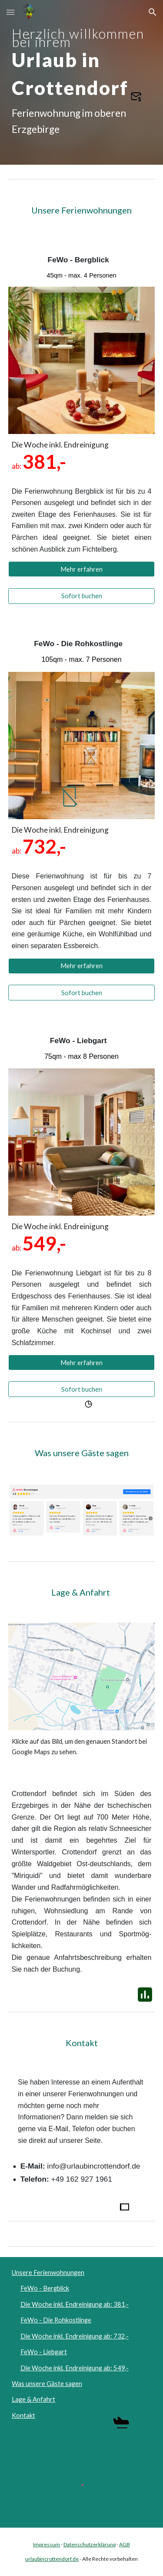  Describe the element at coordinates (136, 96) in the screenshot. I see `view payment or invoice emails` at that location.